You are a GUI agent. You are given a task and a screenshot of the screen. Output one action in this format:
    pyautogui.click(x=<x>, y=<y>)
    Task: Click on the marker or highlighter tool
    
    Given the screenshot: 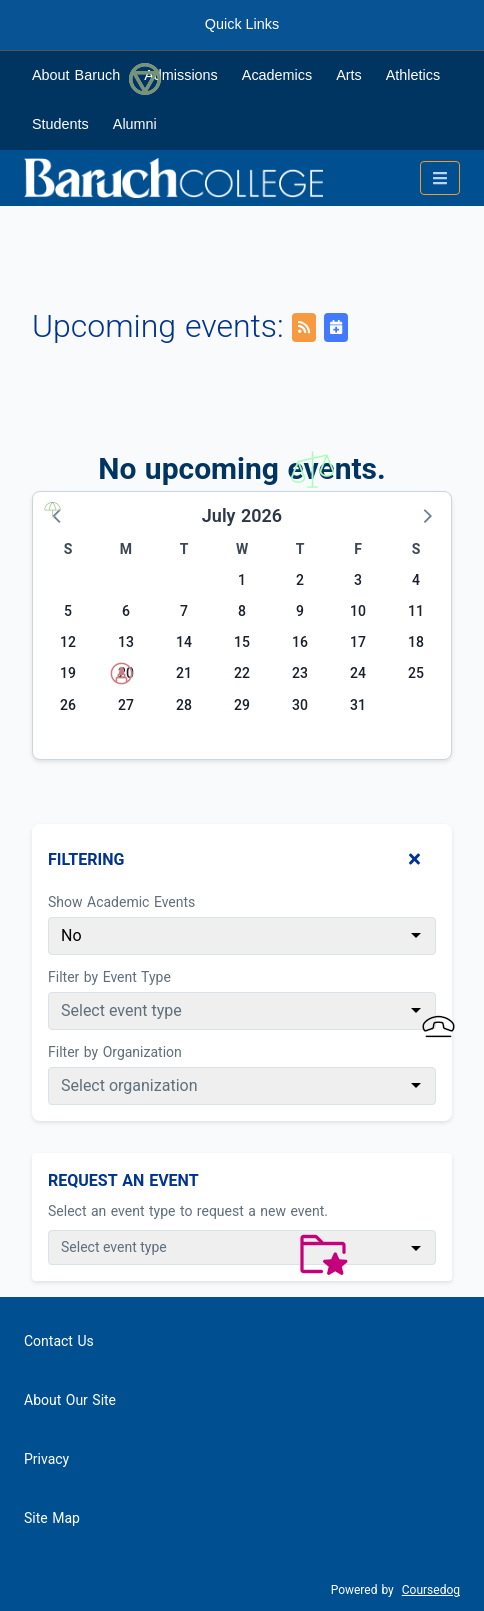 What is the action you would take?
    pyautogui.click(x=121, y=673)
    